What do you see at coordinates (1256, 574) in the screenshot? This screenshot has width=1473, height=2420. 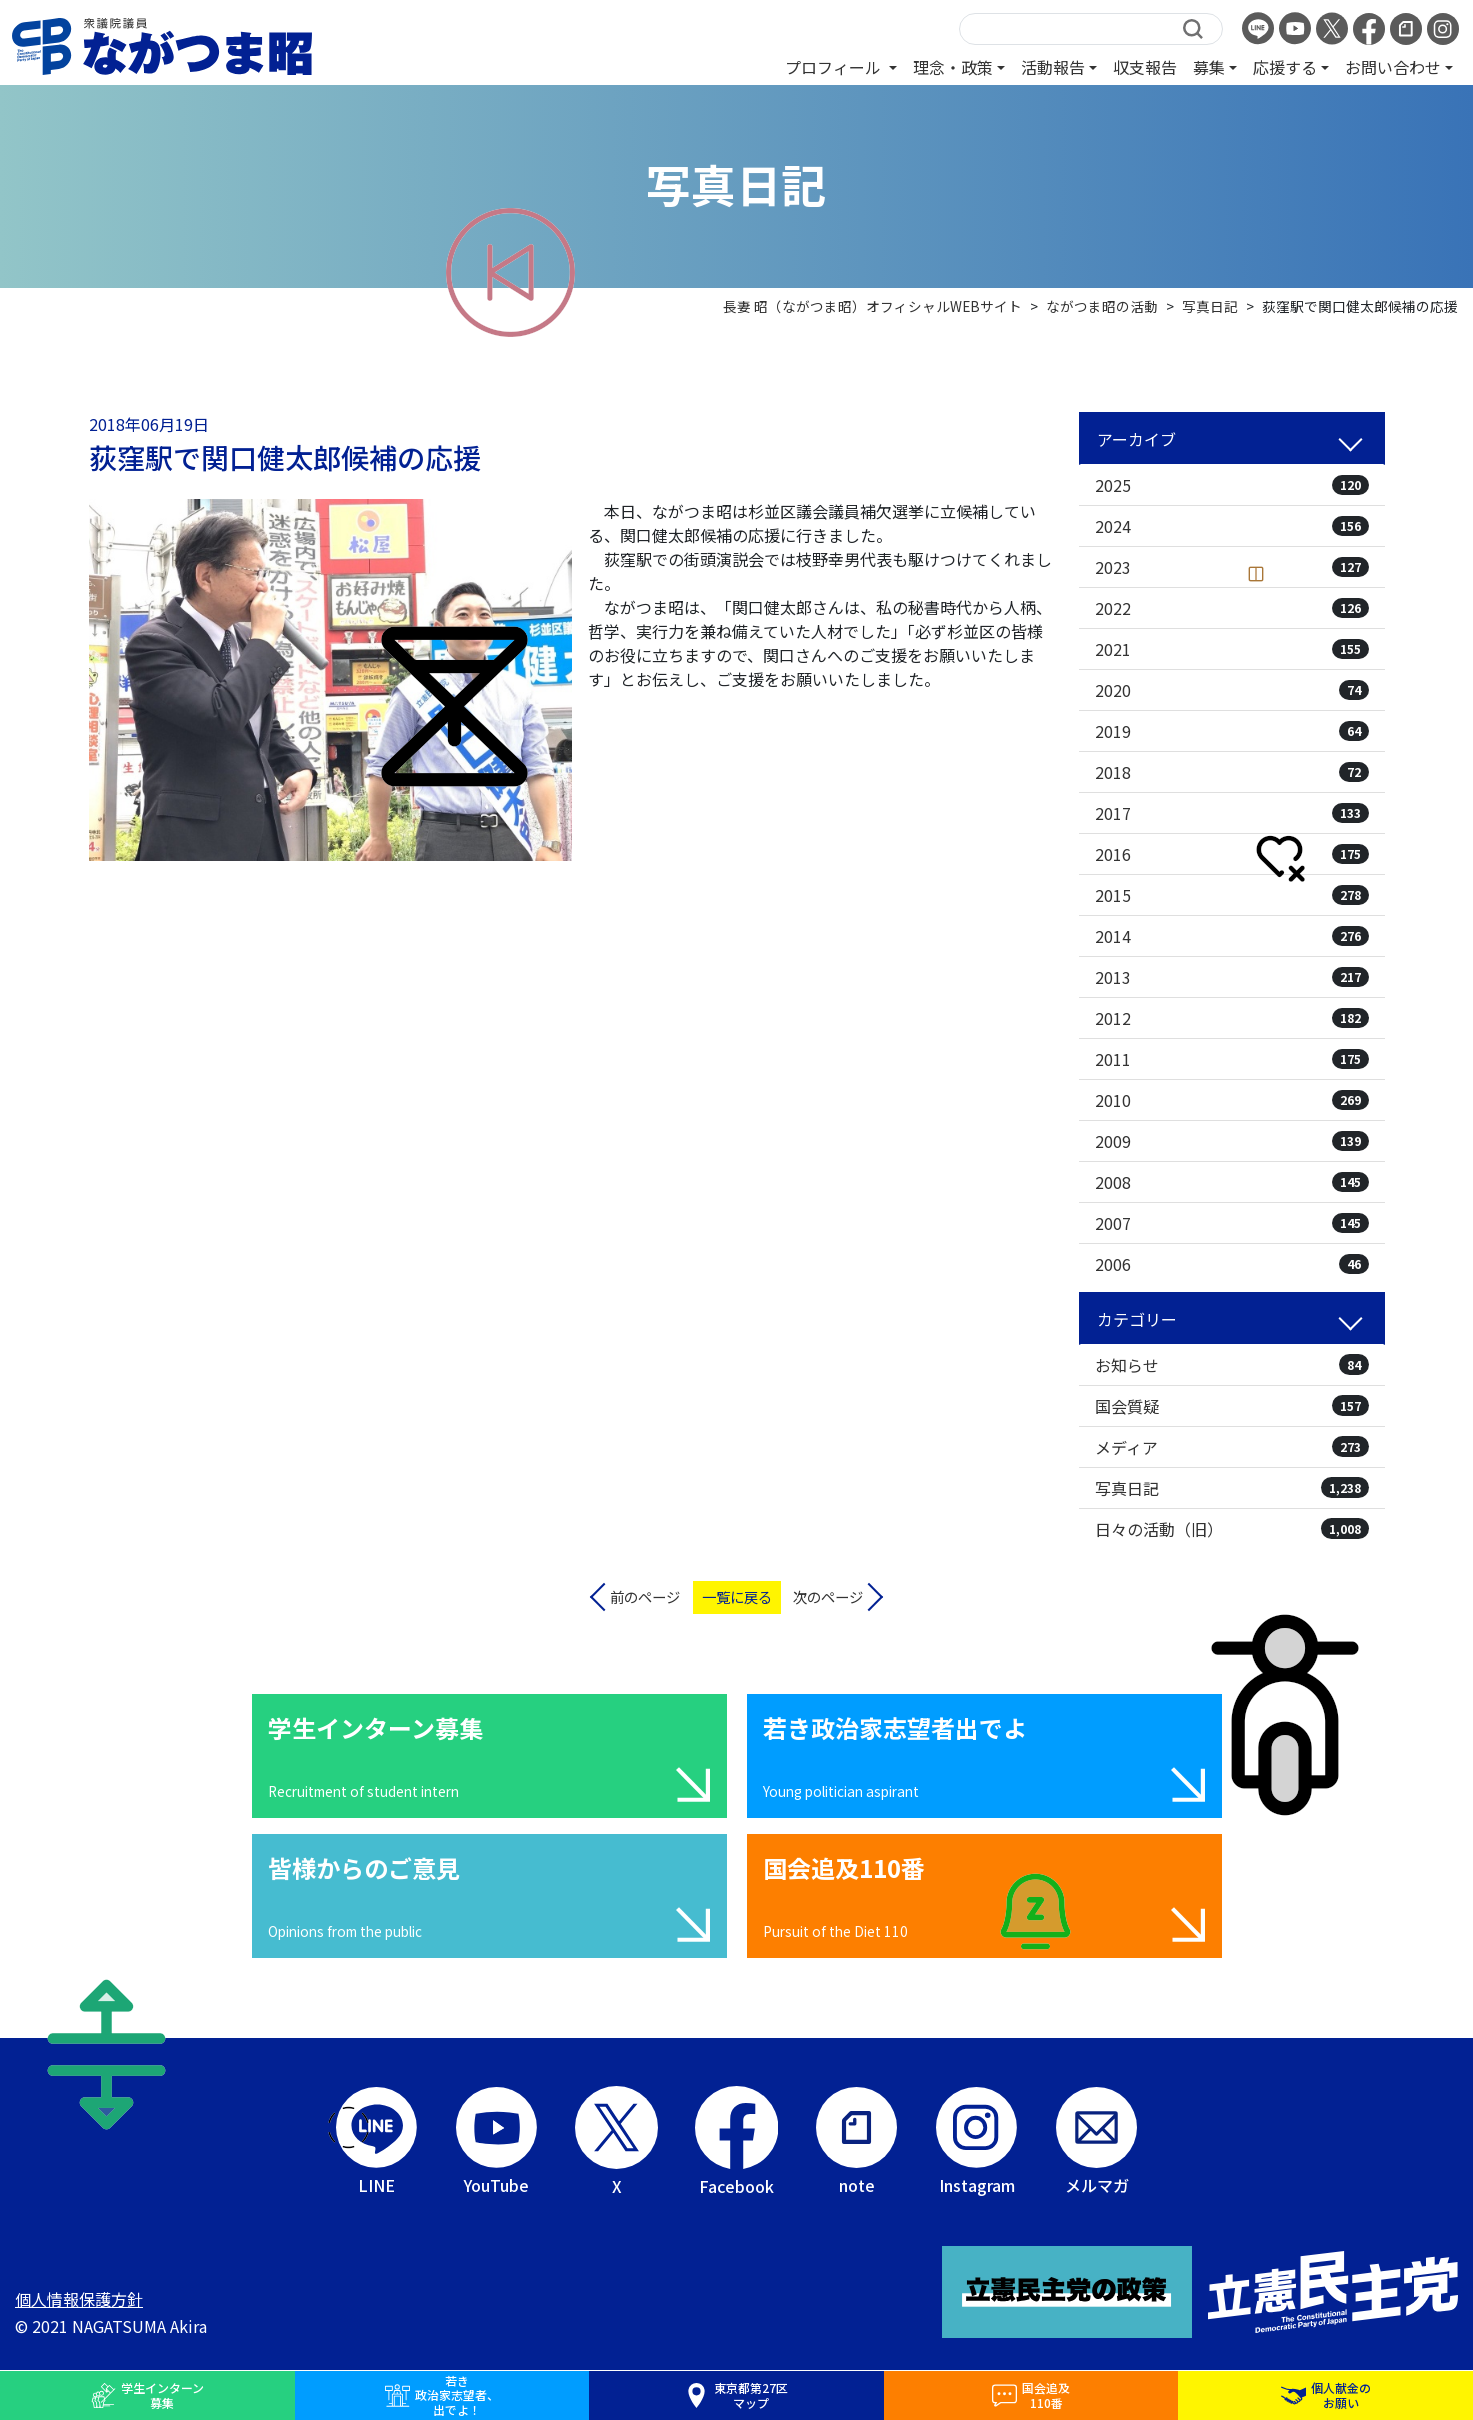 I see `switch to column layout view` at bounding box center [1256, 574].